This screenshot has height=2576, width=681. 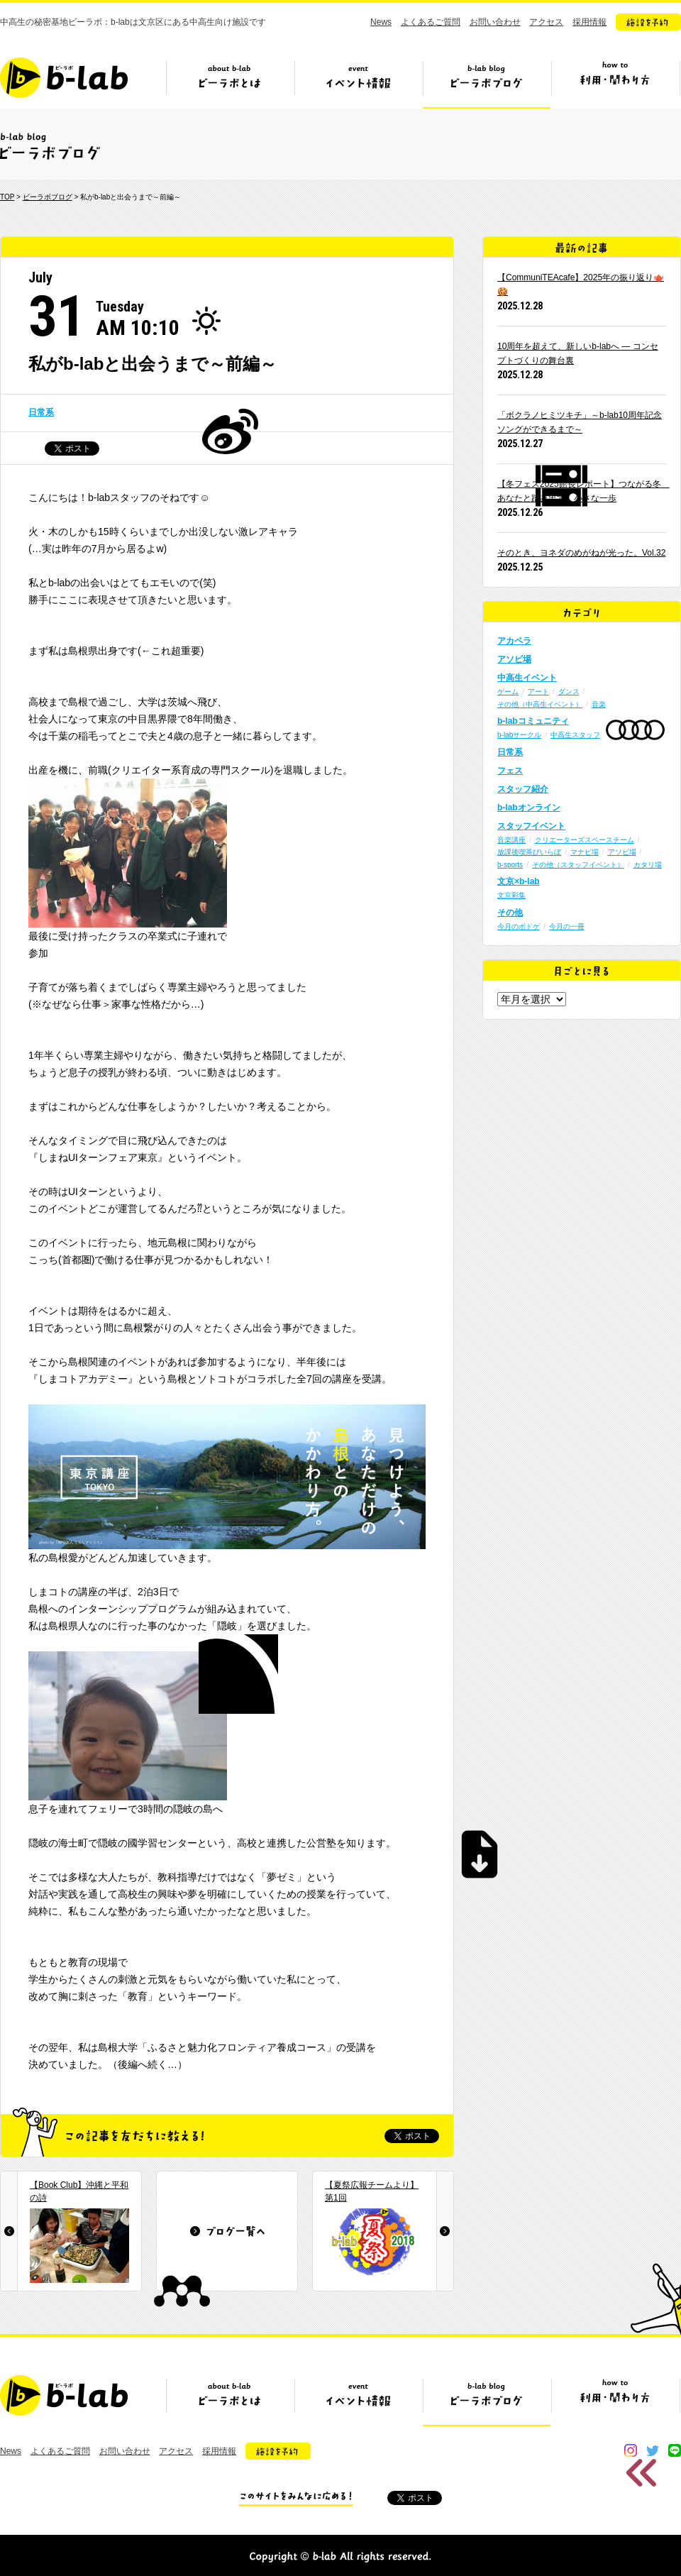 I want to click on go back to the beginning, so click(x=642, y=2472).